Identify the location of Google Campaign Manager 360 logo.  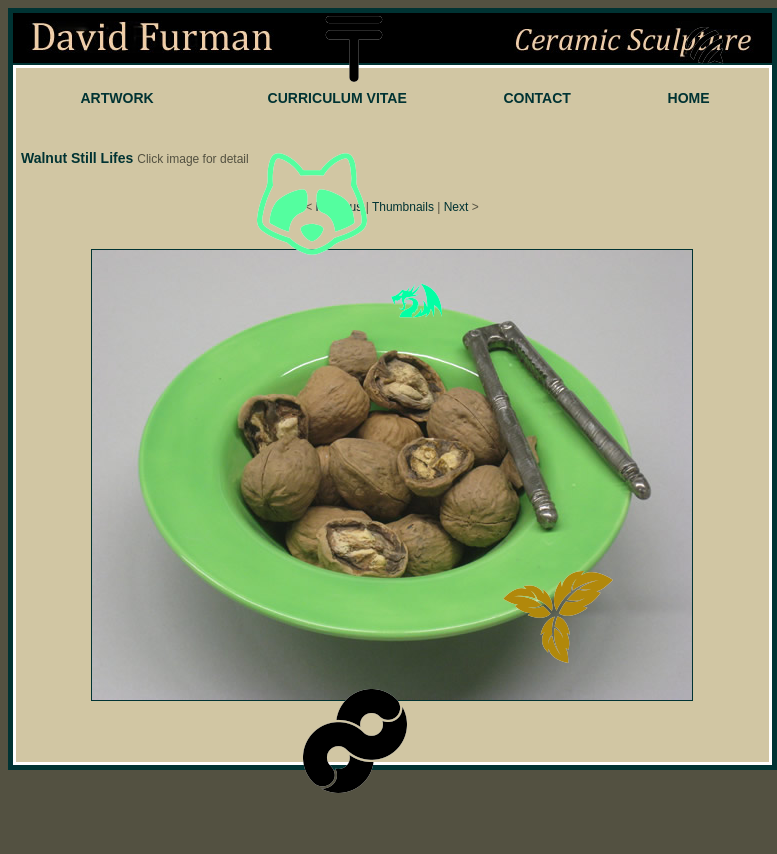
(355, 741).